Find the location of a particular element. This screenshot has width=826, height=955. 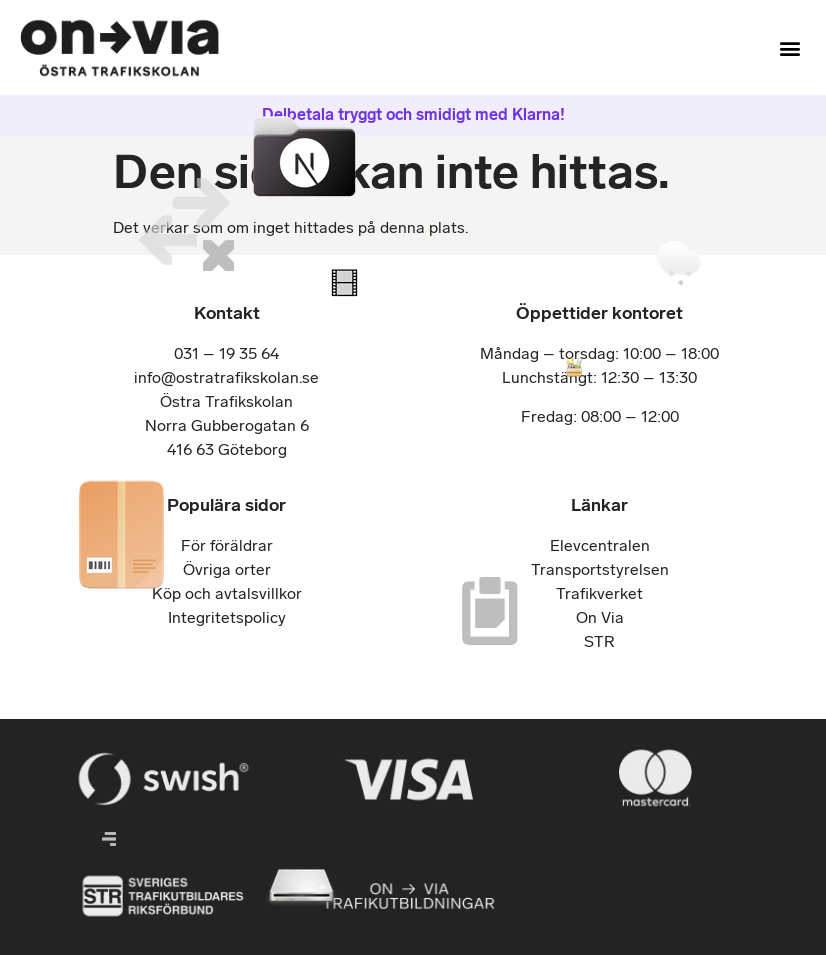

access your movies folder in the sidebar is located at coordinates (344, 282).